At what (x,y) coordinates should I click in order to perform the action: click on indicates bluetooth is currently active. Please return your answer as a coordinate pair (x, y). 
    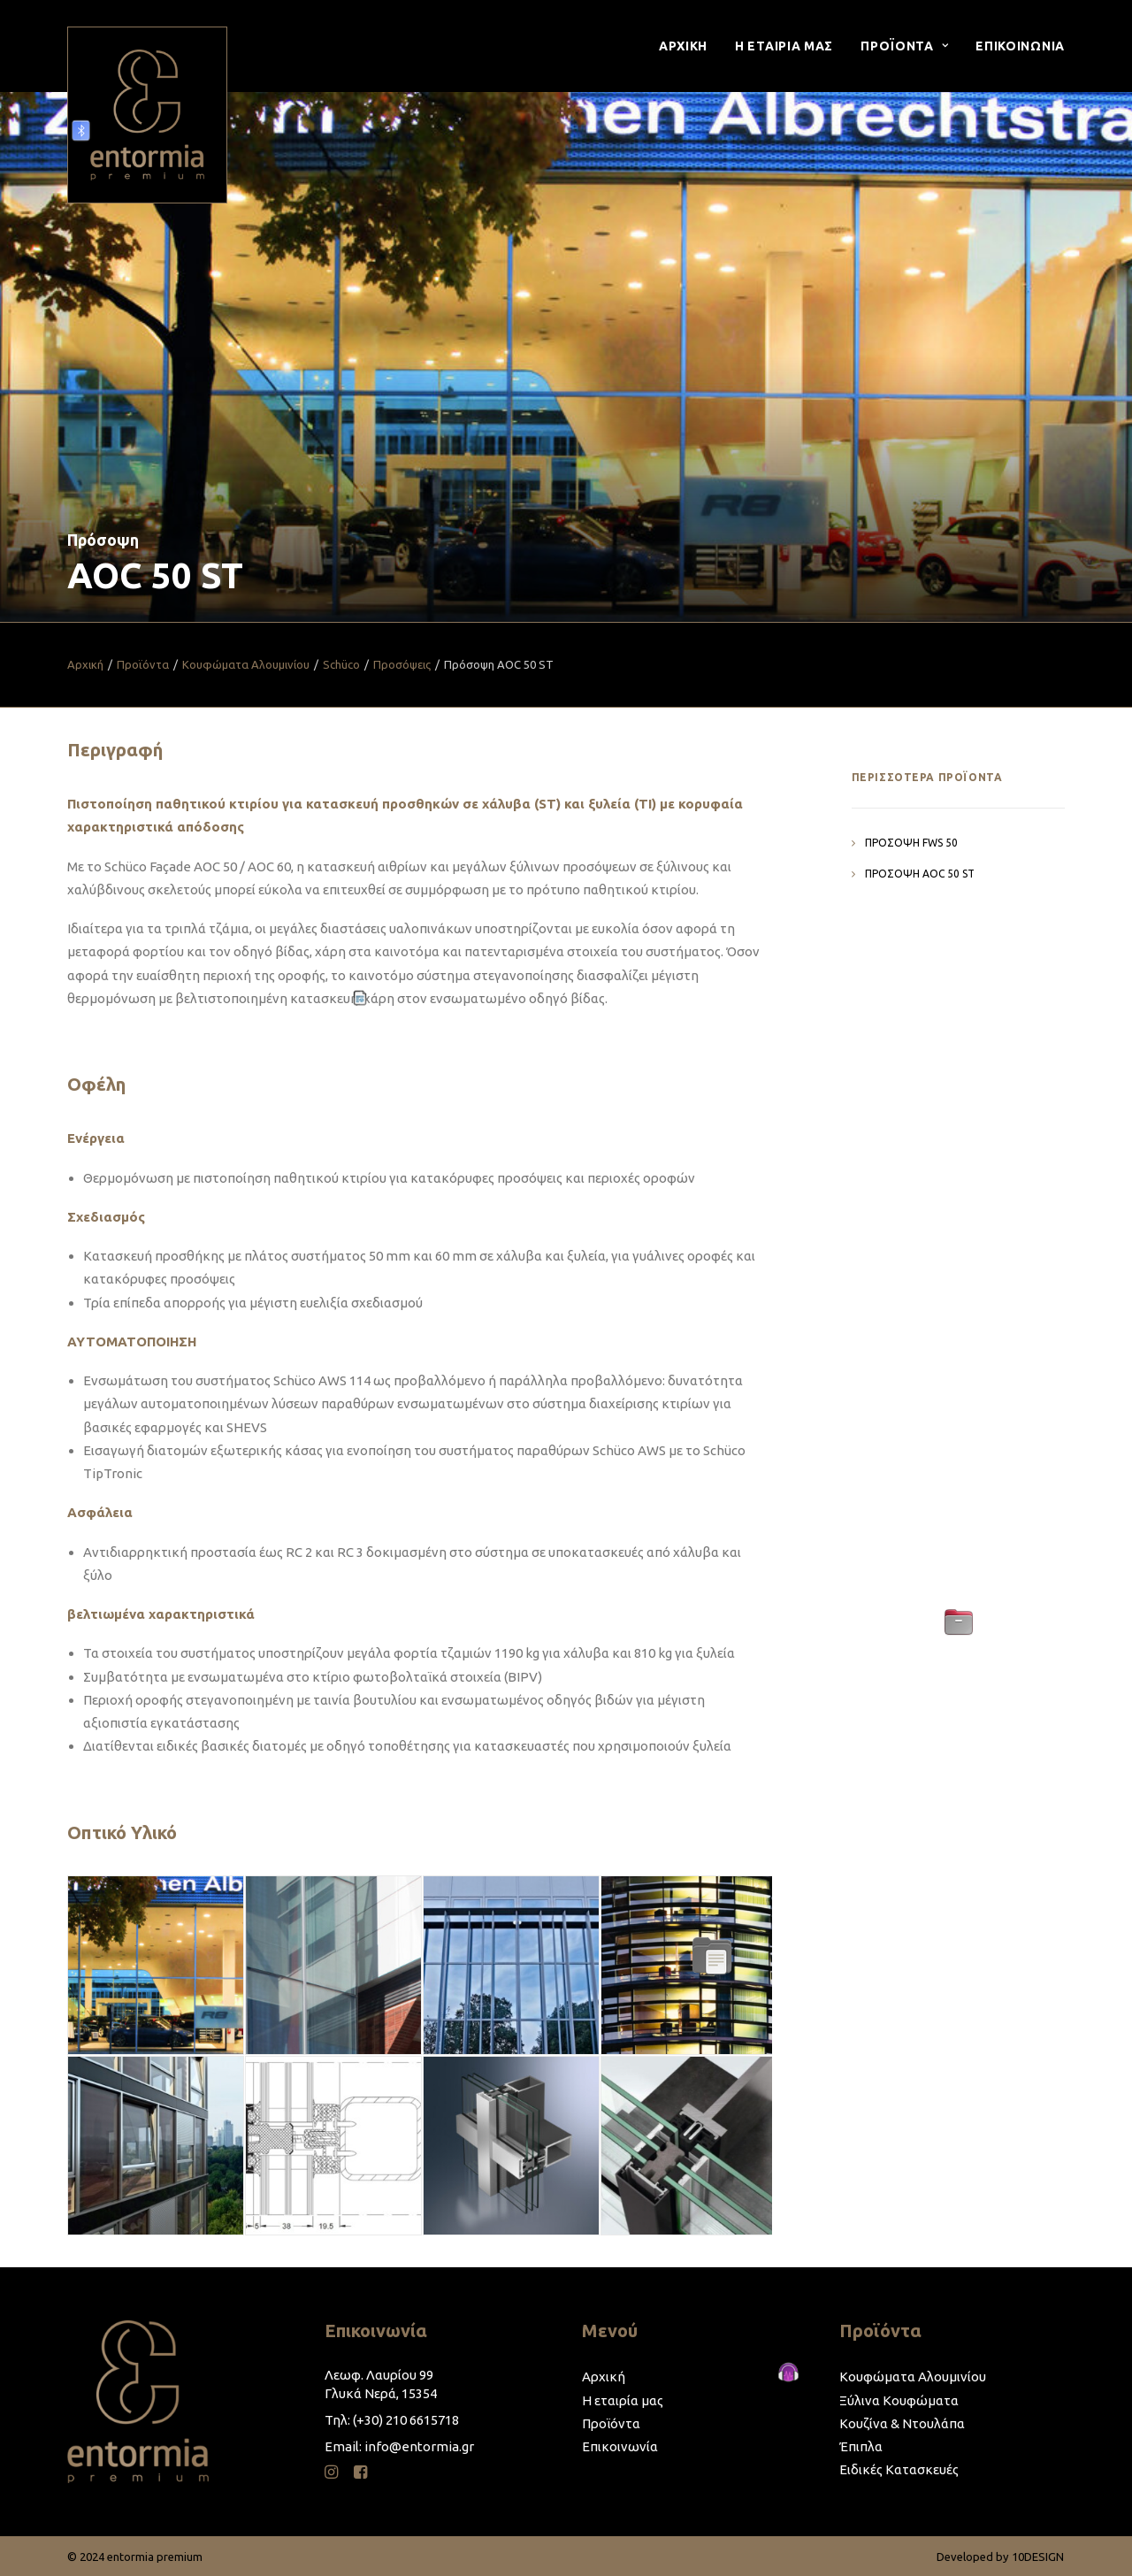
    Looking at the image, I should click on (80, 130).